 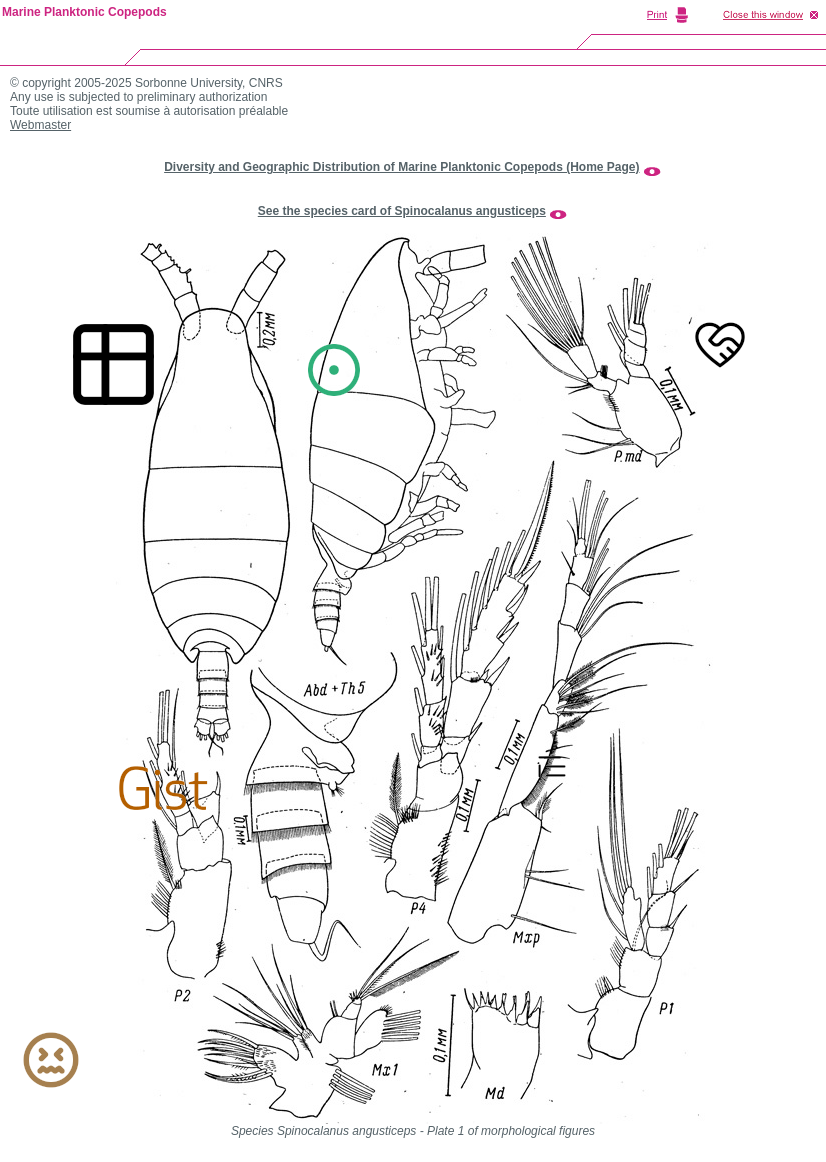 What do you see at coordinates (164, 788) in the screenshot?
I see `open github gist to share code snippets` at bounding box center [164, 788].